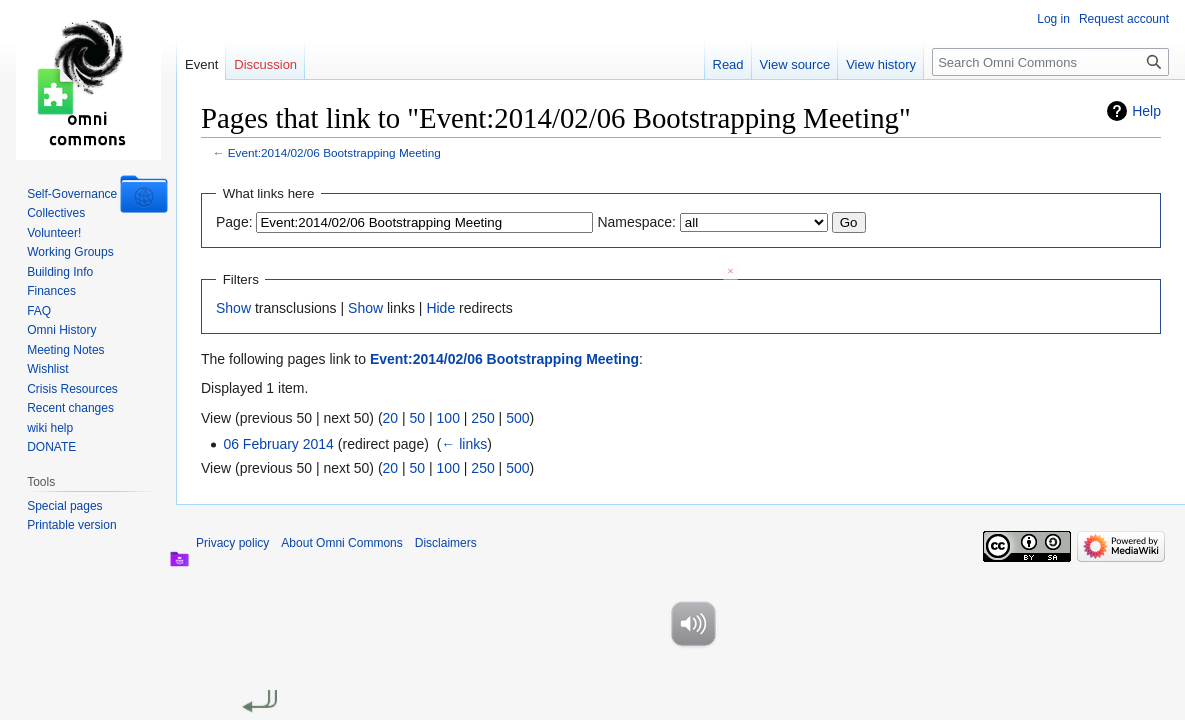 The height and width of the screenshot is (720, 1185). I want to click on open sound preferences, so click(693, 624).